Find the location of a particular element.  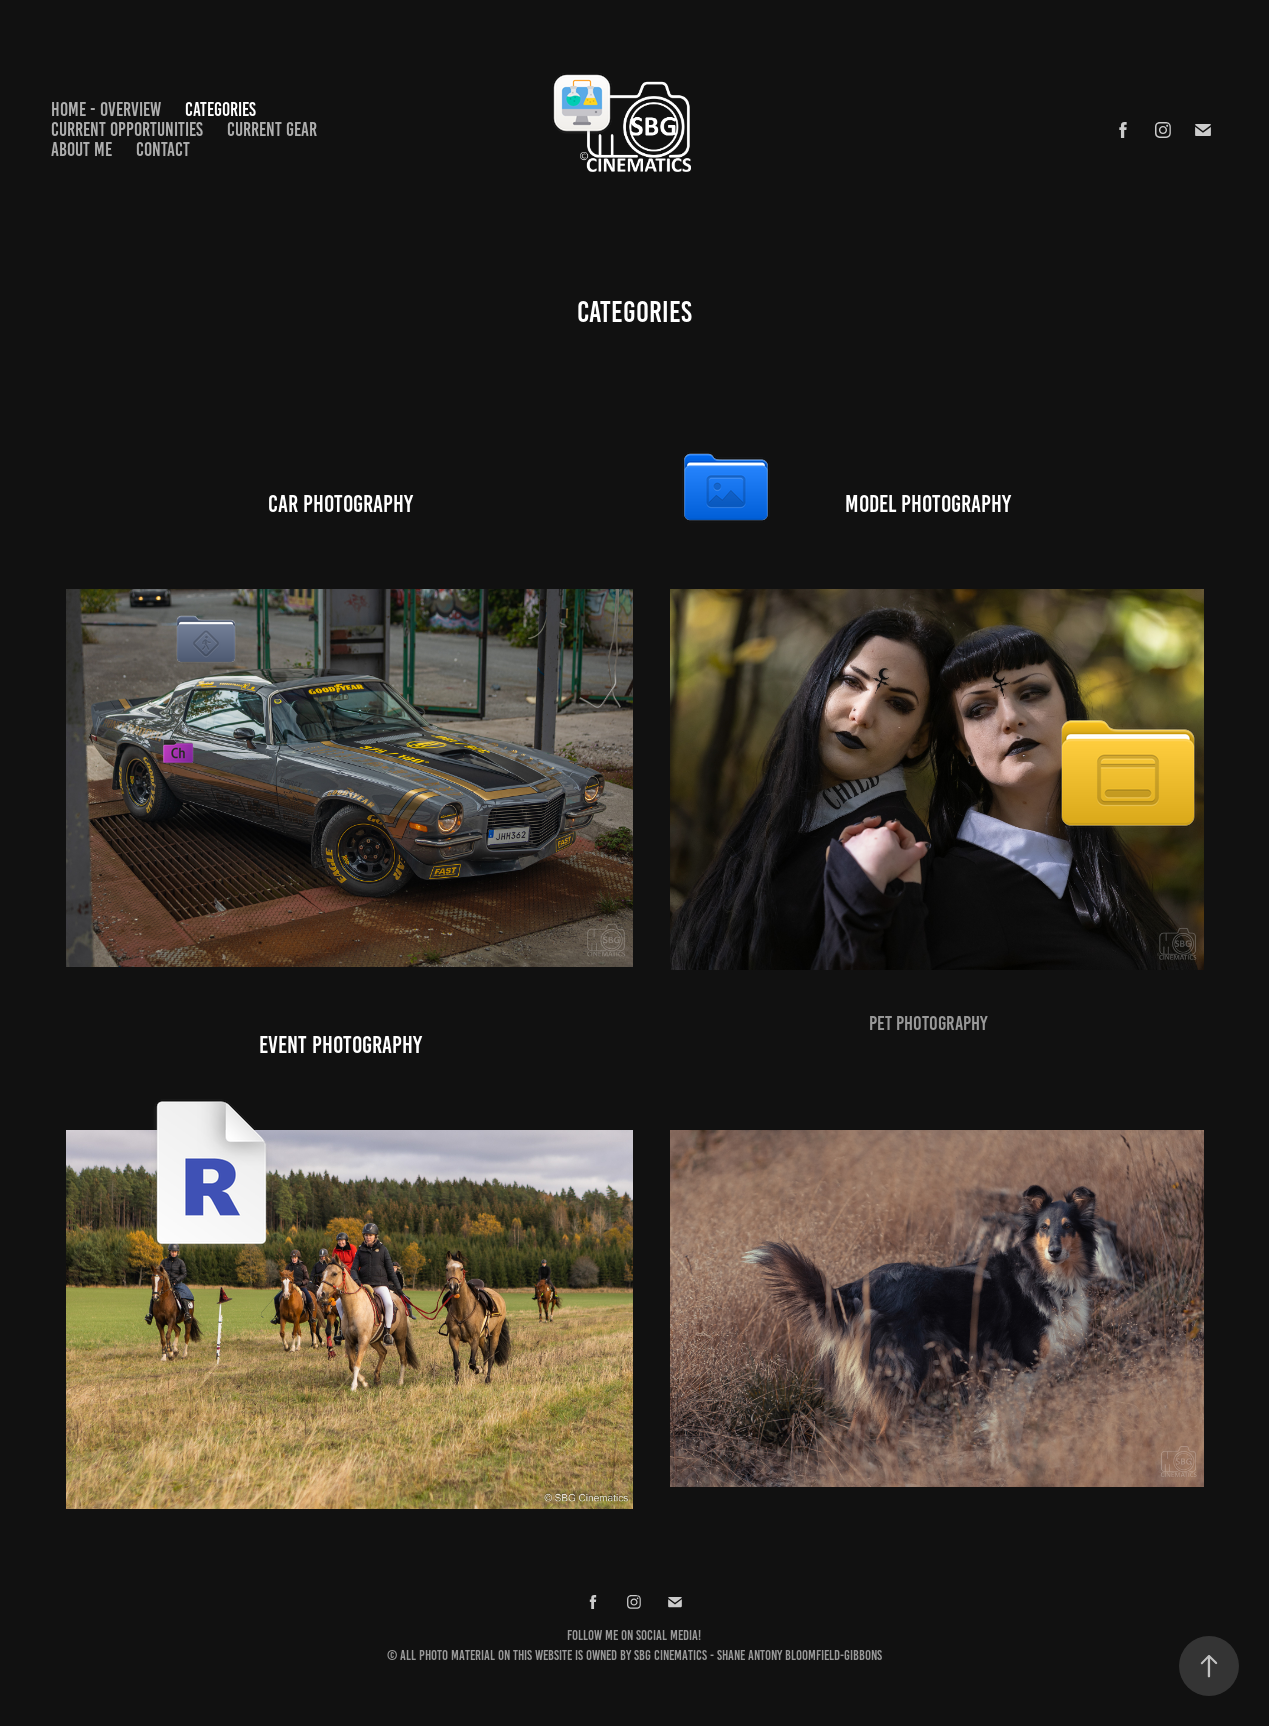

open adobe character animator project folder is located at coordinates (178, 752).